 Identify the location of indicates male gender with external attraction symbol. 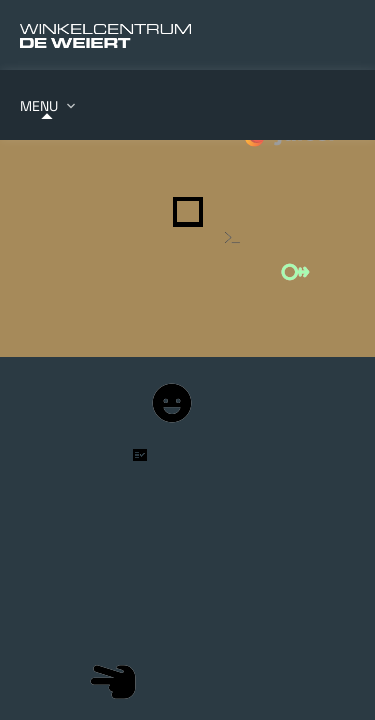
(295, 272).